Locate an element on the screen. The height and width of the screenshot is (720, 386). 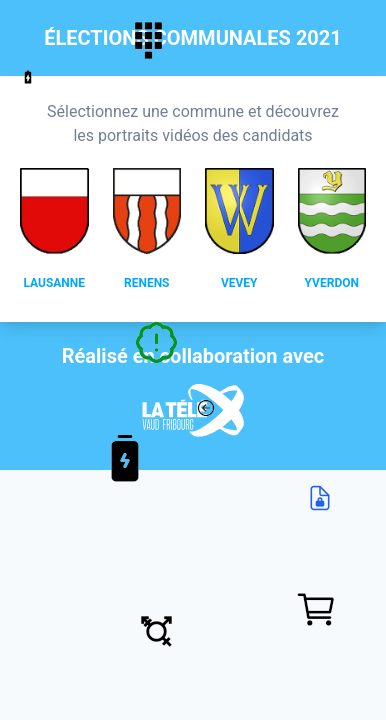
view a protected or encrypted document is located at coordinates (320, 498).